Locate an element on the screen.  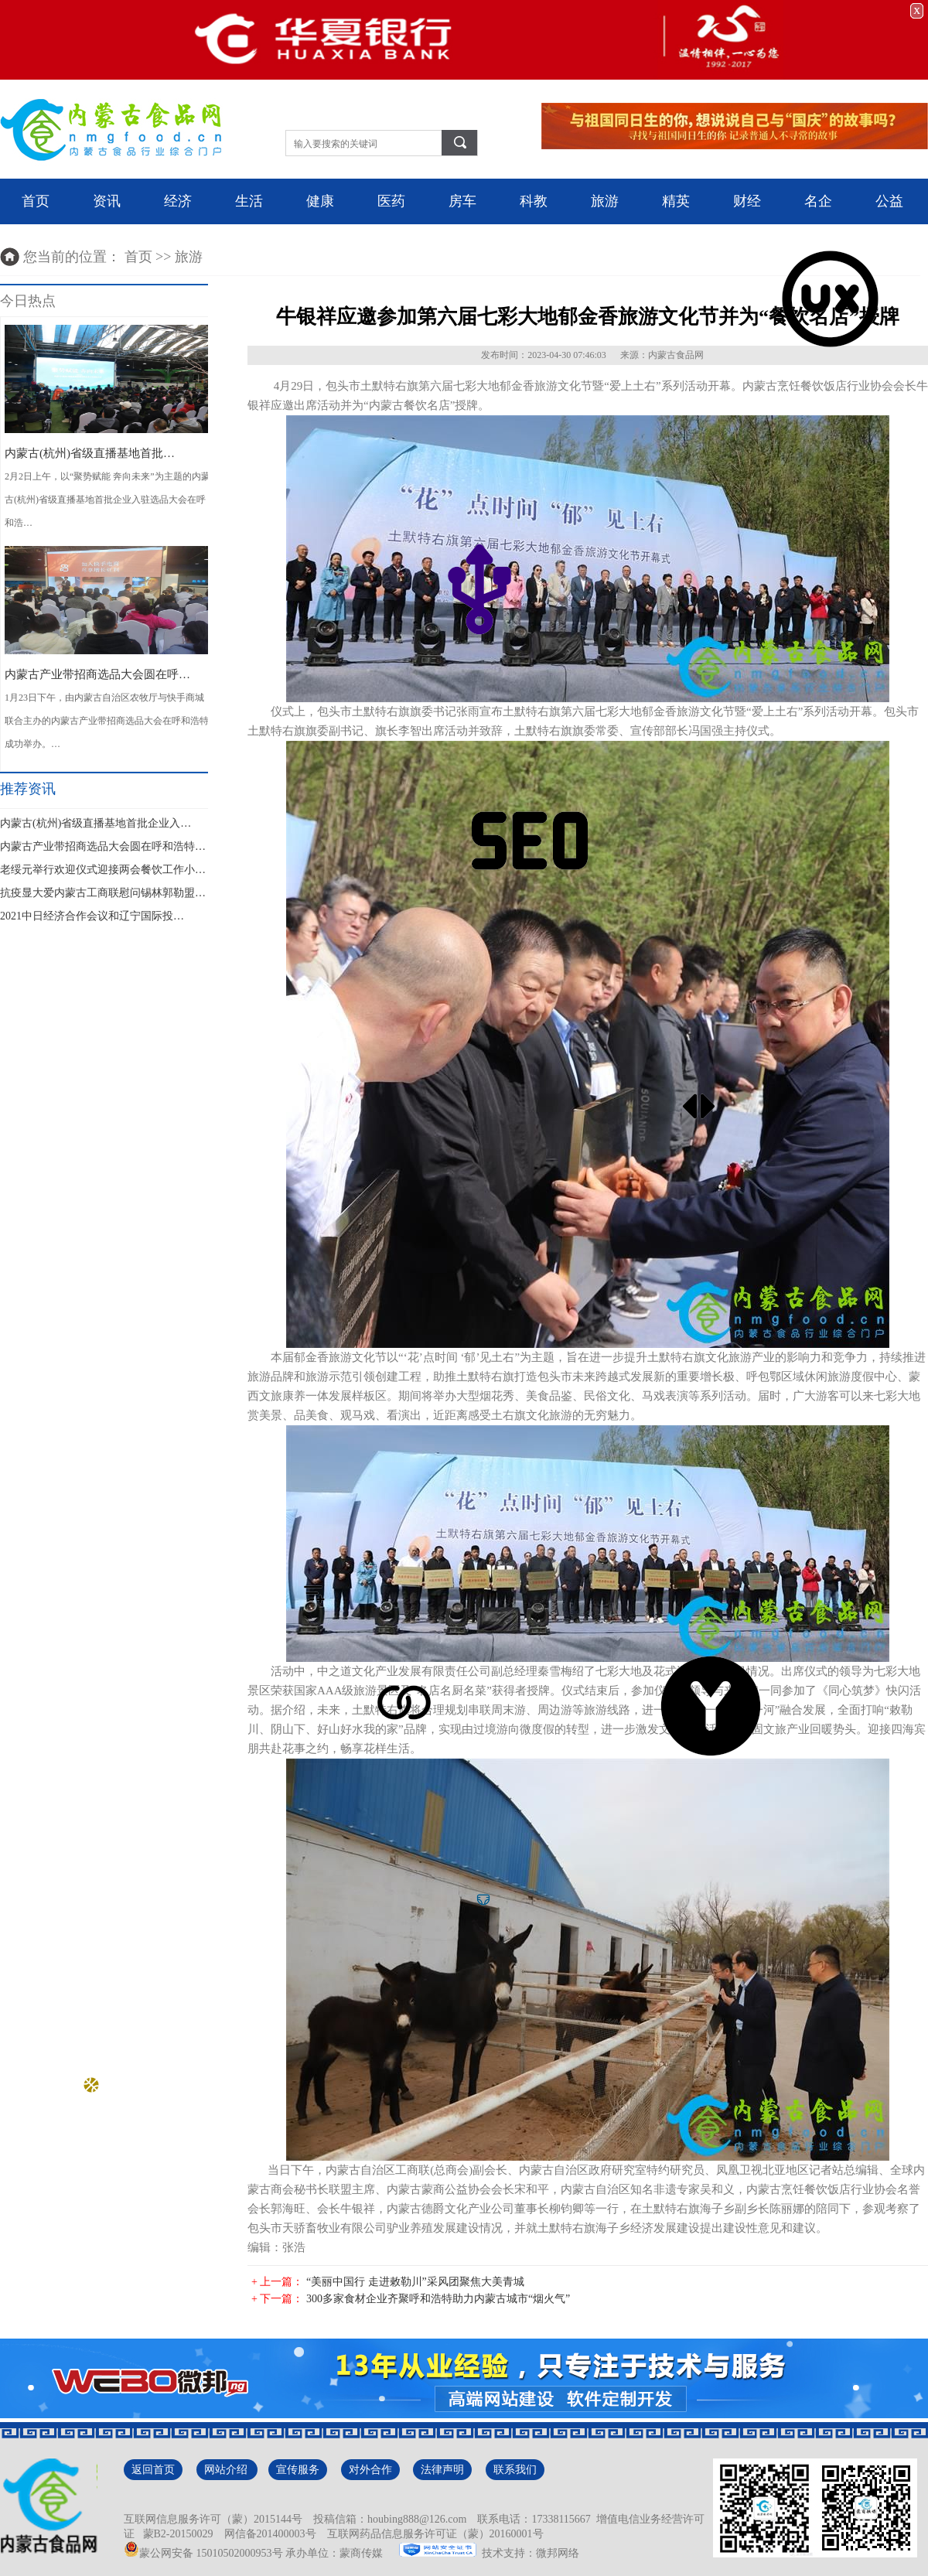
track diaper changes for baby care logging is located at coordinates (483, 1899).